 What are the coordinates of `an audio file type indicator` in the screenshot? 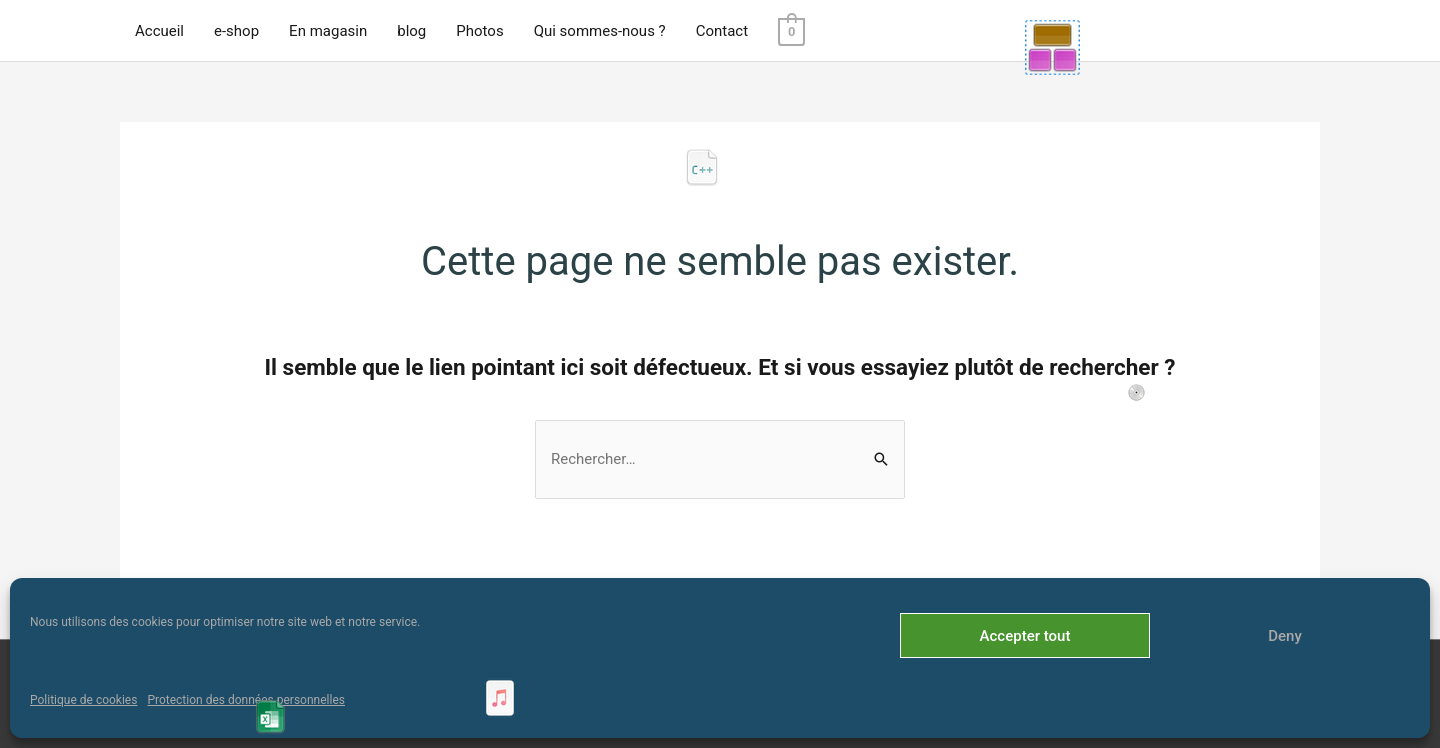 It's located at (500, 698).